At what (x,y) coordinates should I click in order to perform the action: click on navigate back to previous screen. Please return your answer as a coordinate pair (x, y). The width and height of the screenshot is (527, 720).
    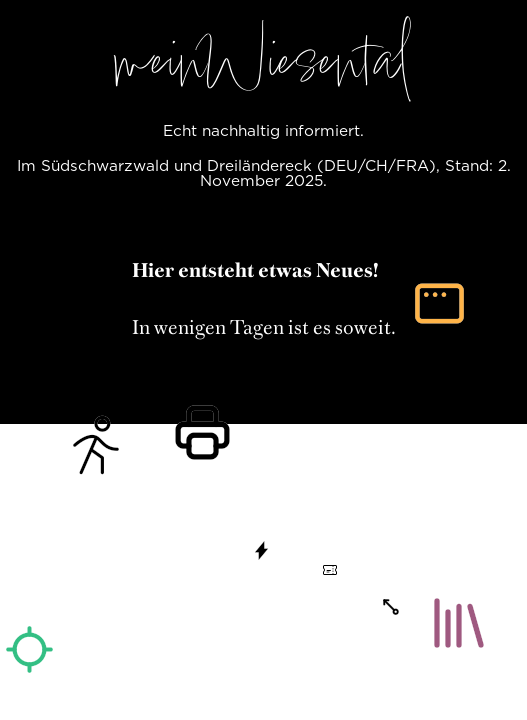
    Looking at the image, I should click on (390, 606).